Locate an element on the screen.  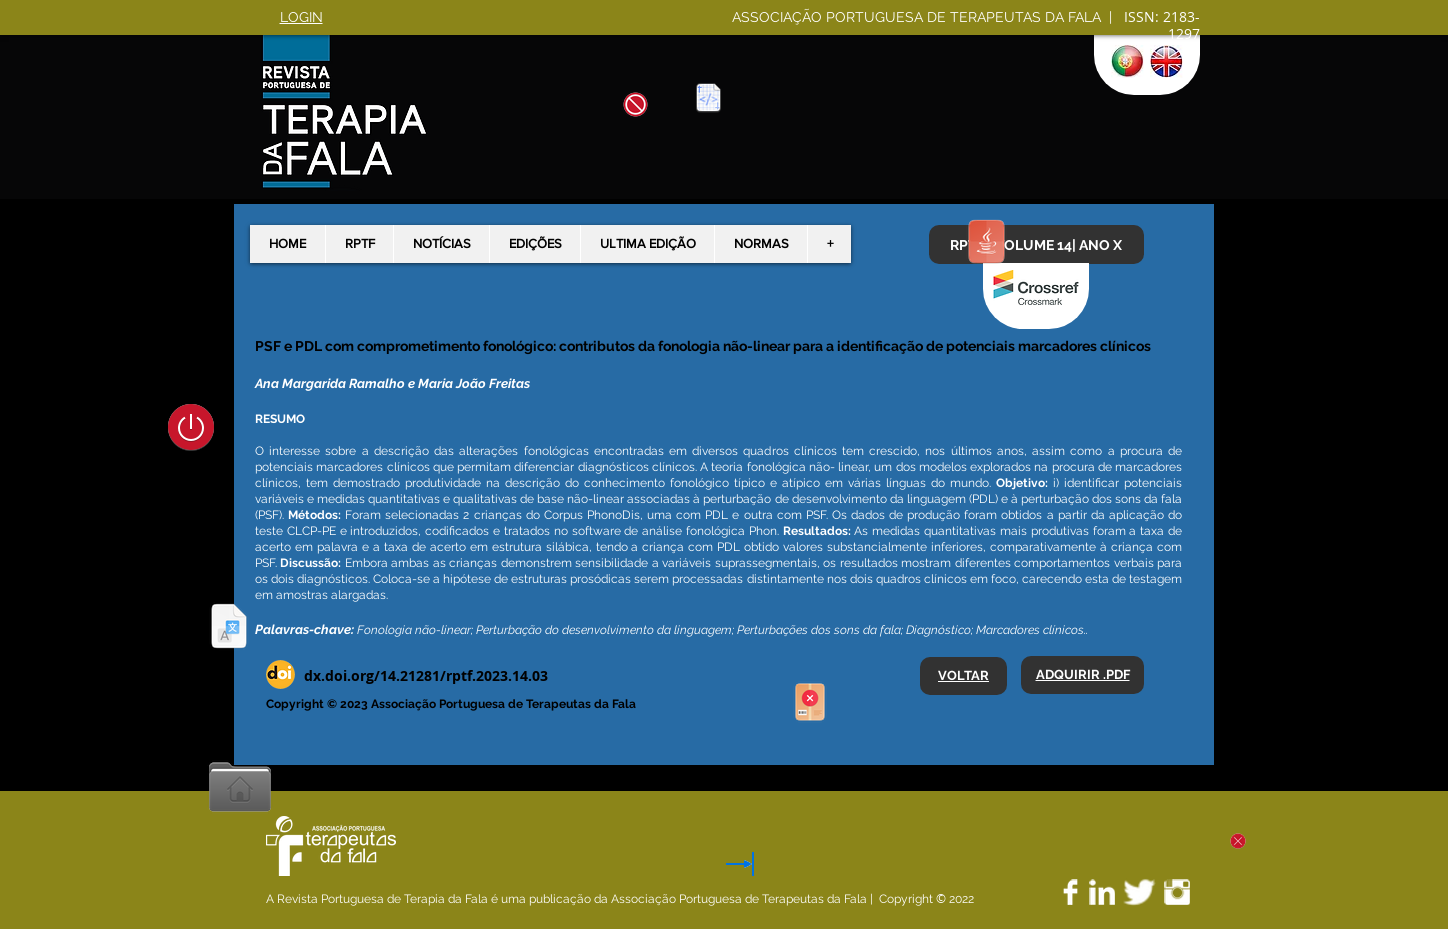
an html template file is located at coordinates (708, 97).